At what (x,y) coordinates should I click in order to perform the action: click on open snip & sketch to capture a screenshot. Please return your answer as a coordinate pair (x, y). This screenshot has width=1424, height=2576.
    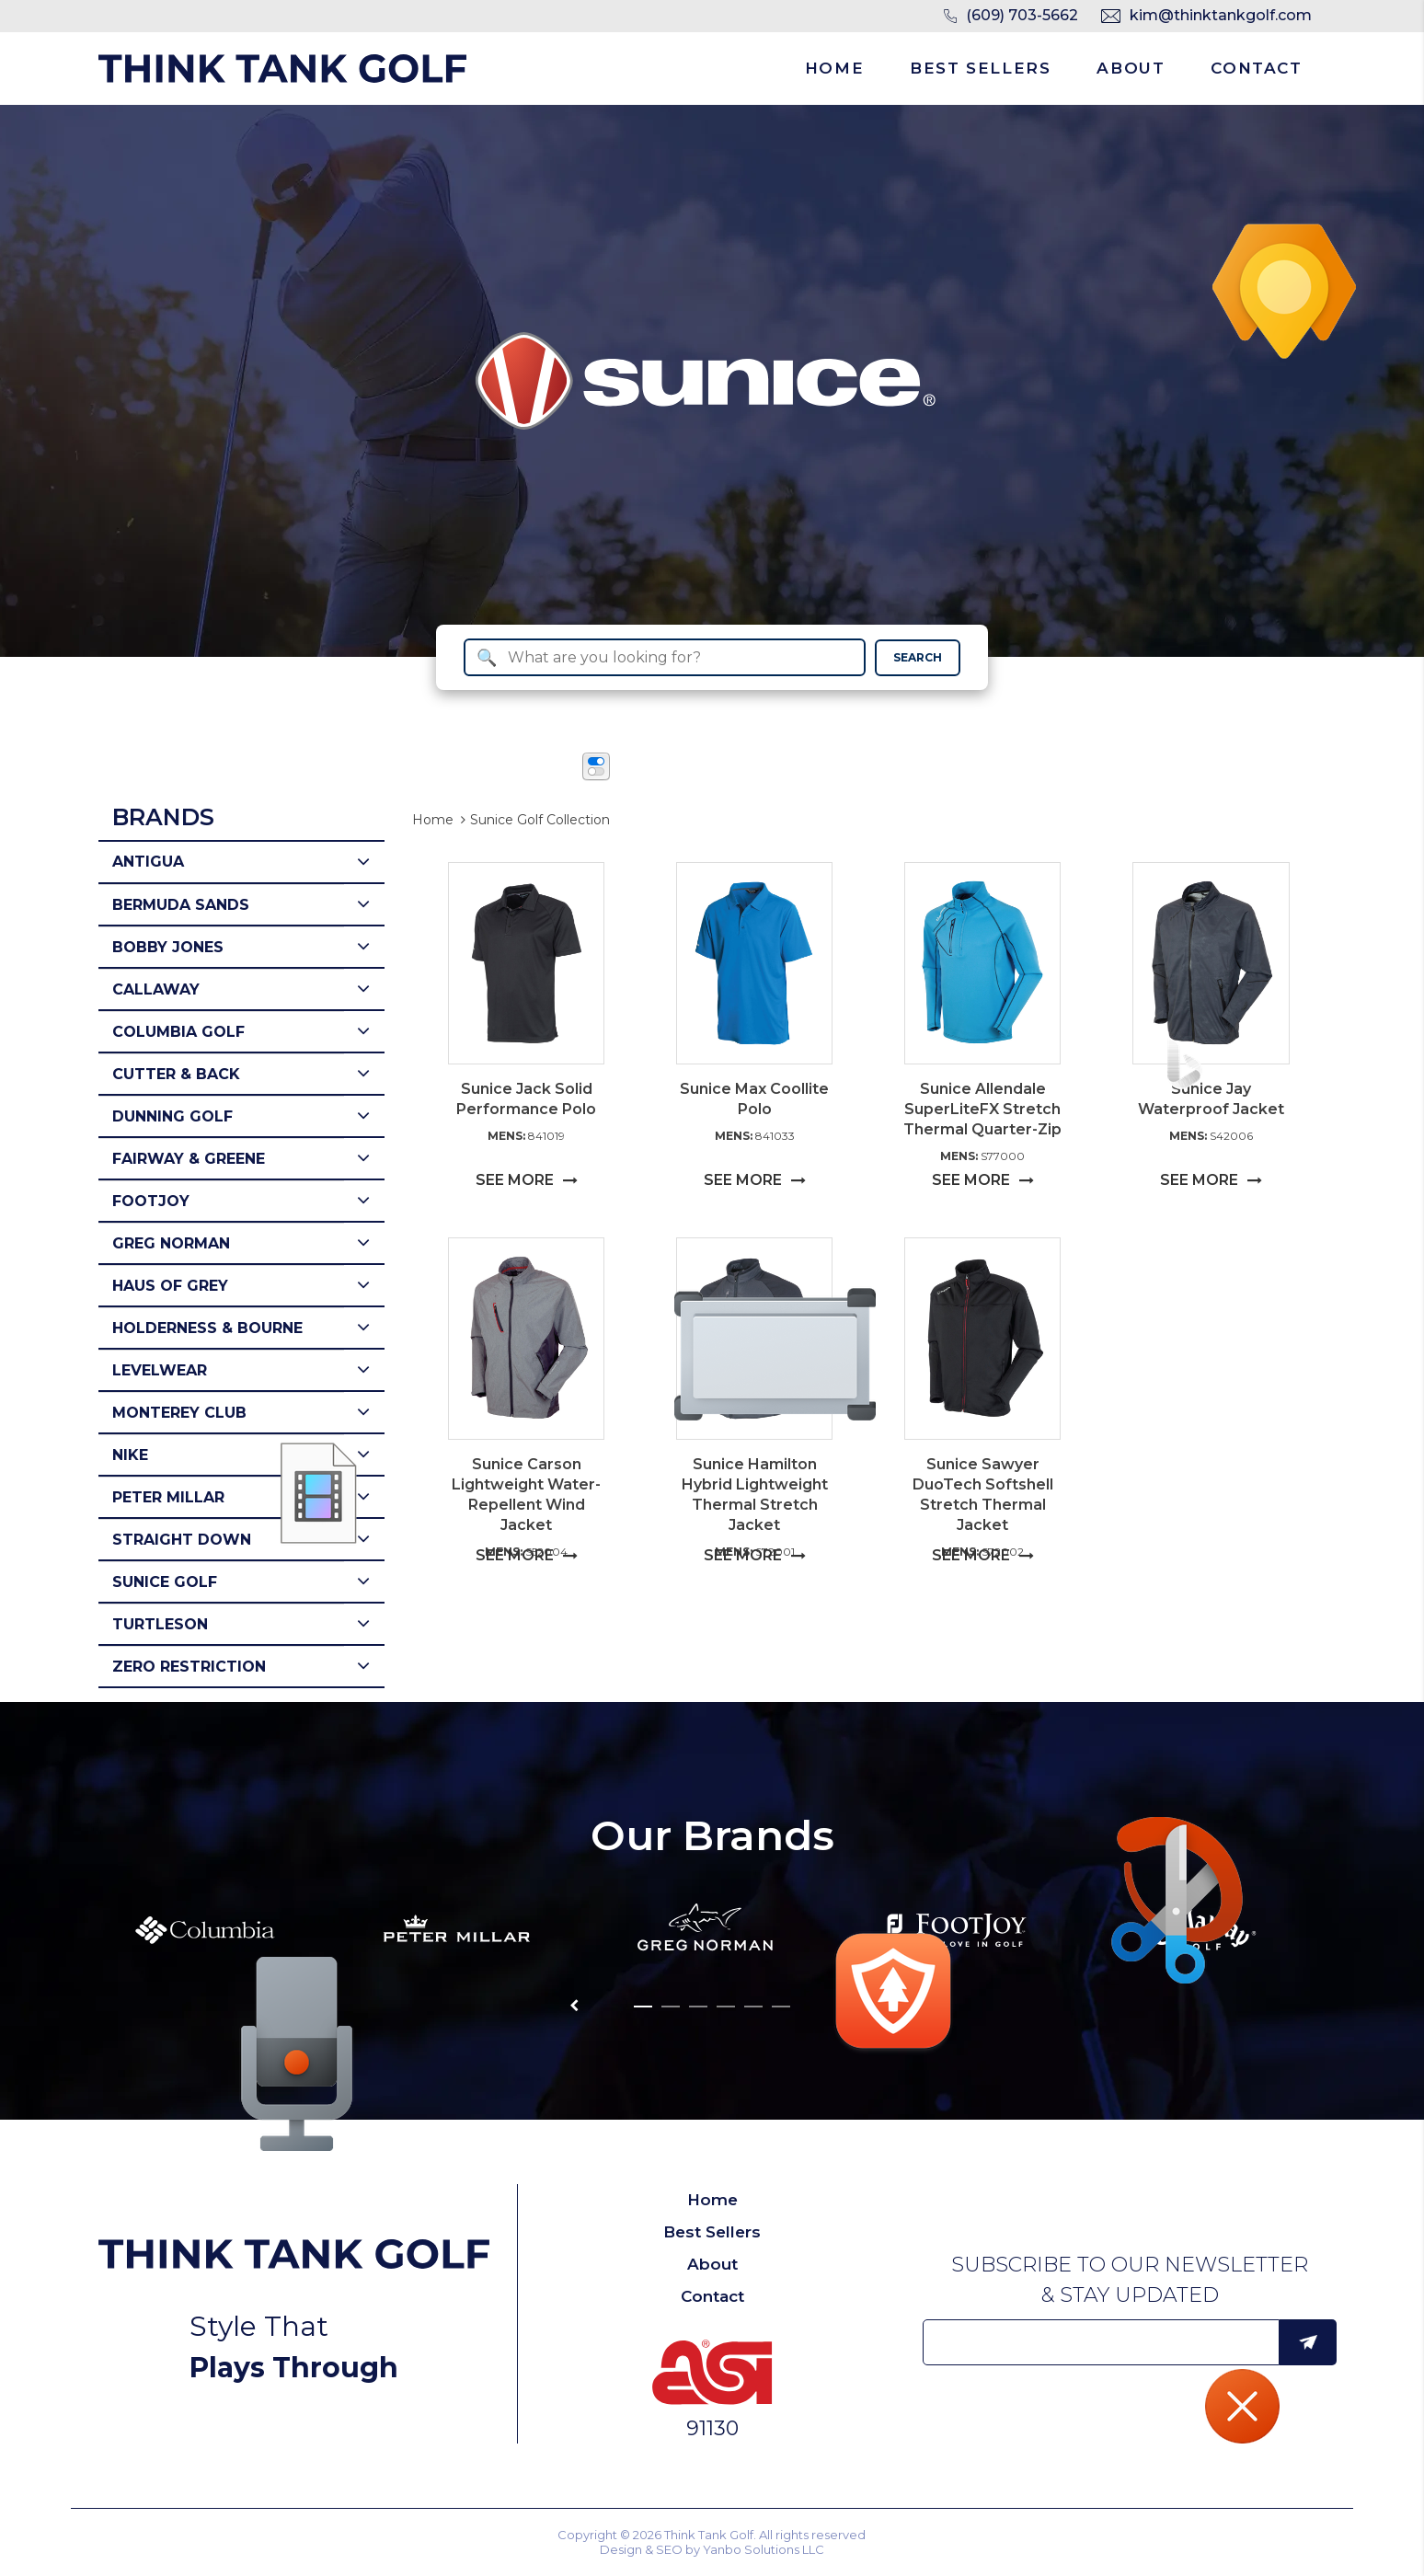
    Looking at the image, I should click on (1176, 1900).